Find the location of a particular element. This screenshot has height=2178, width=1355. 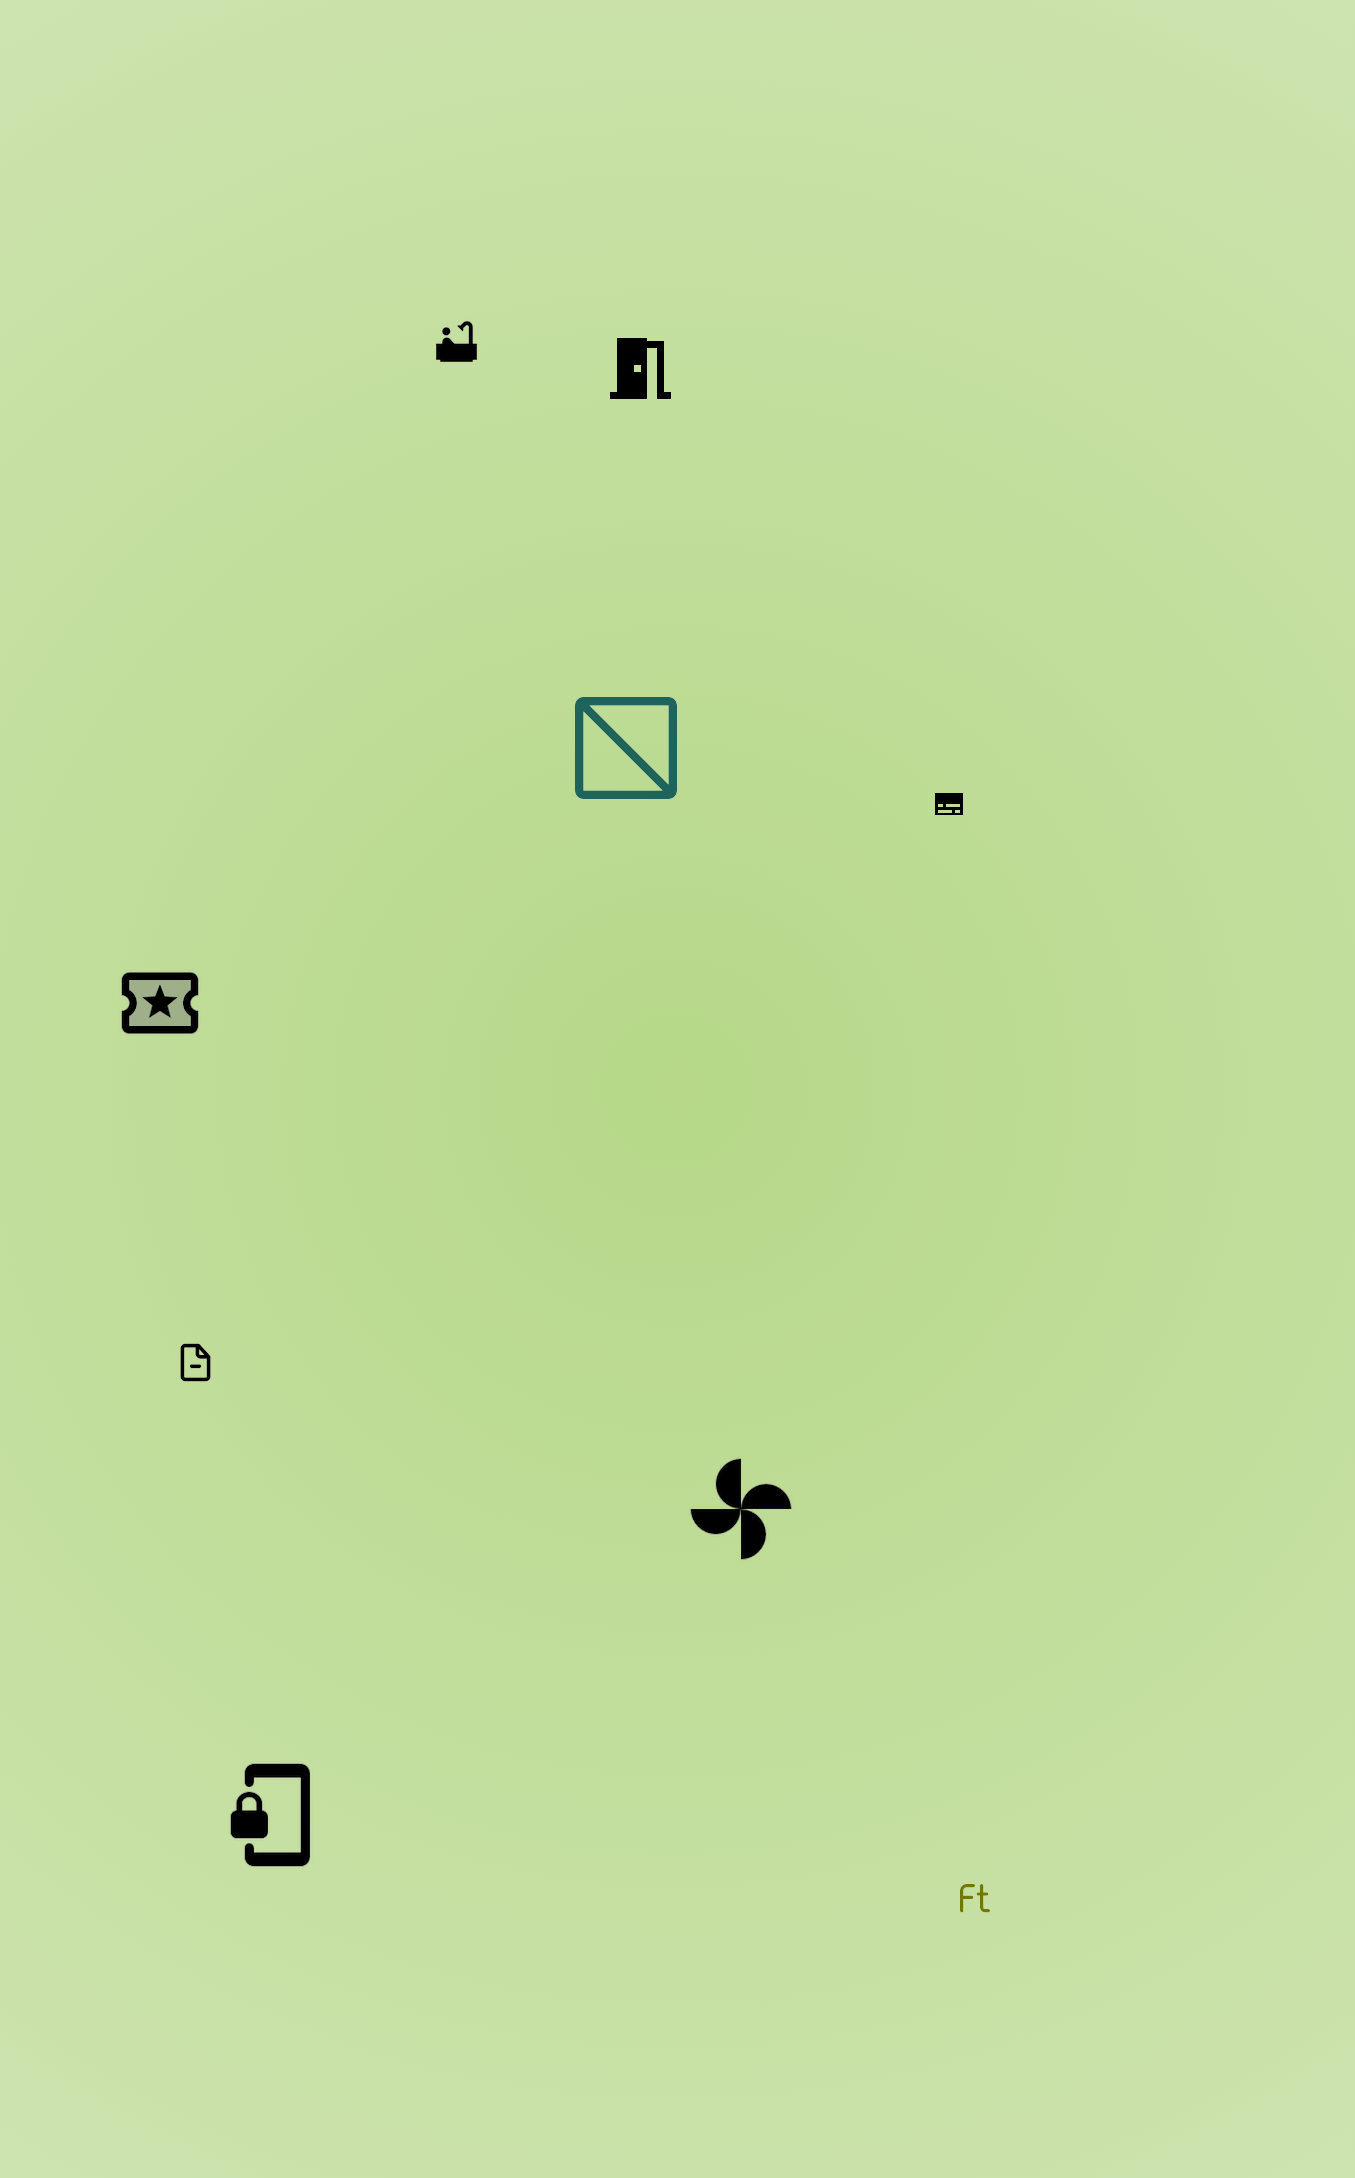

view local events or entertainment is located at coordinates (160, 1003).